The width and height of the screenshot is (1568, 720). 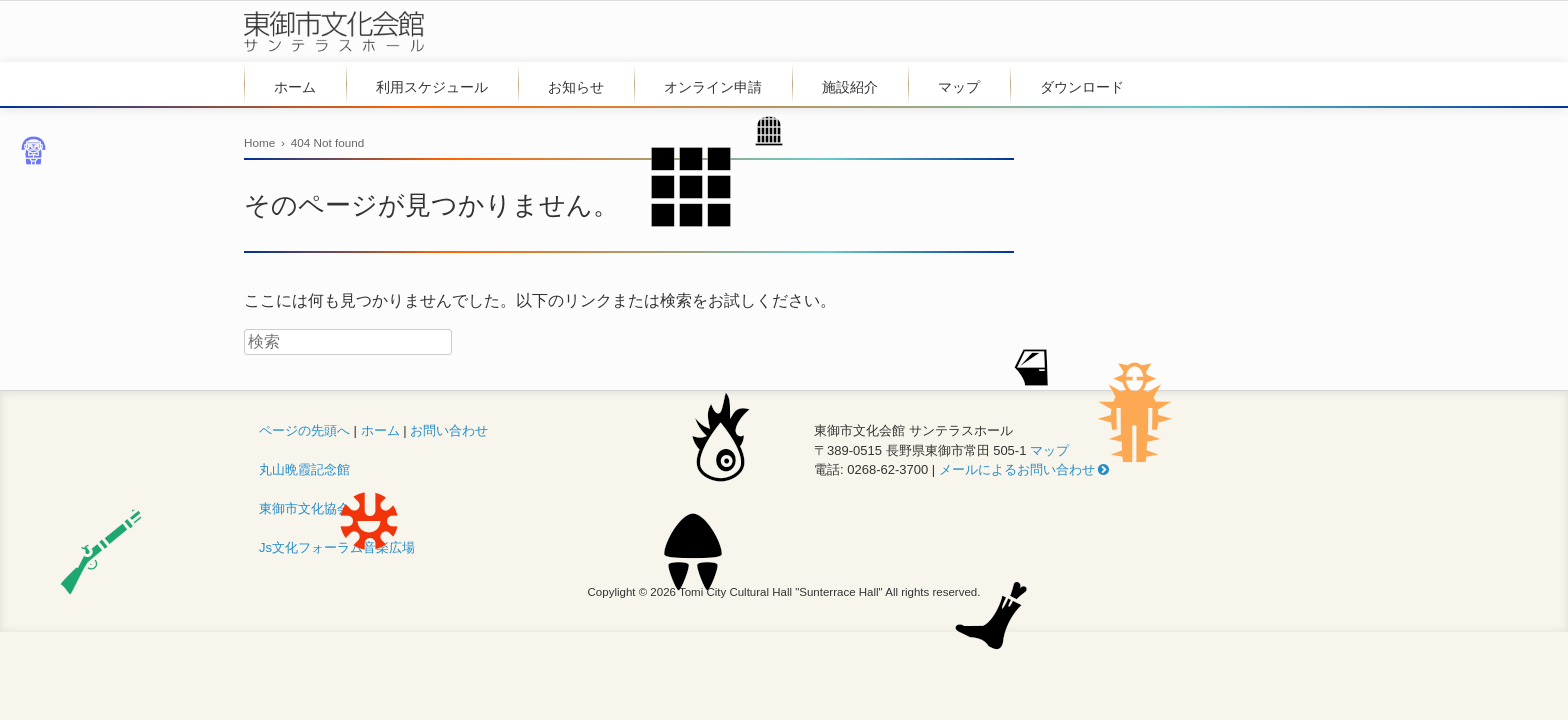 What do you see at coordinates (1032, 367) in the screenshot?
I see `access vehicle door controls` at bounding box center [1032, 367].